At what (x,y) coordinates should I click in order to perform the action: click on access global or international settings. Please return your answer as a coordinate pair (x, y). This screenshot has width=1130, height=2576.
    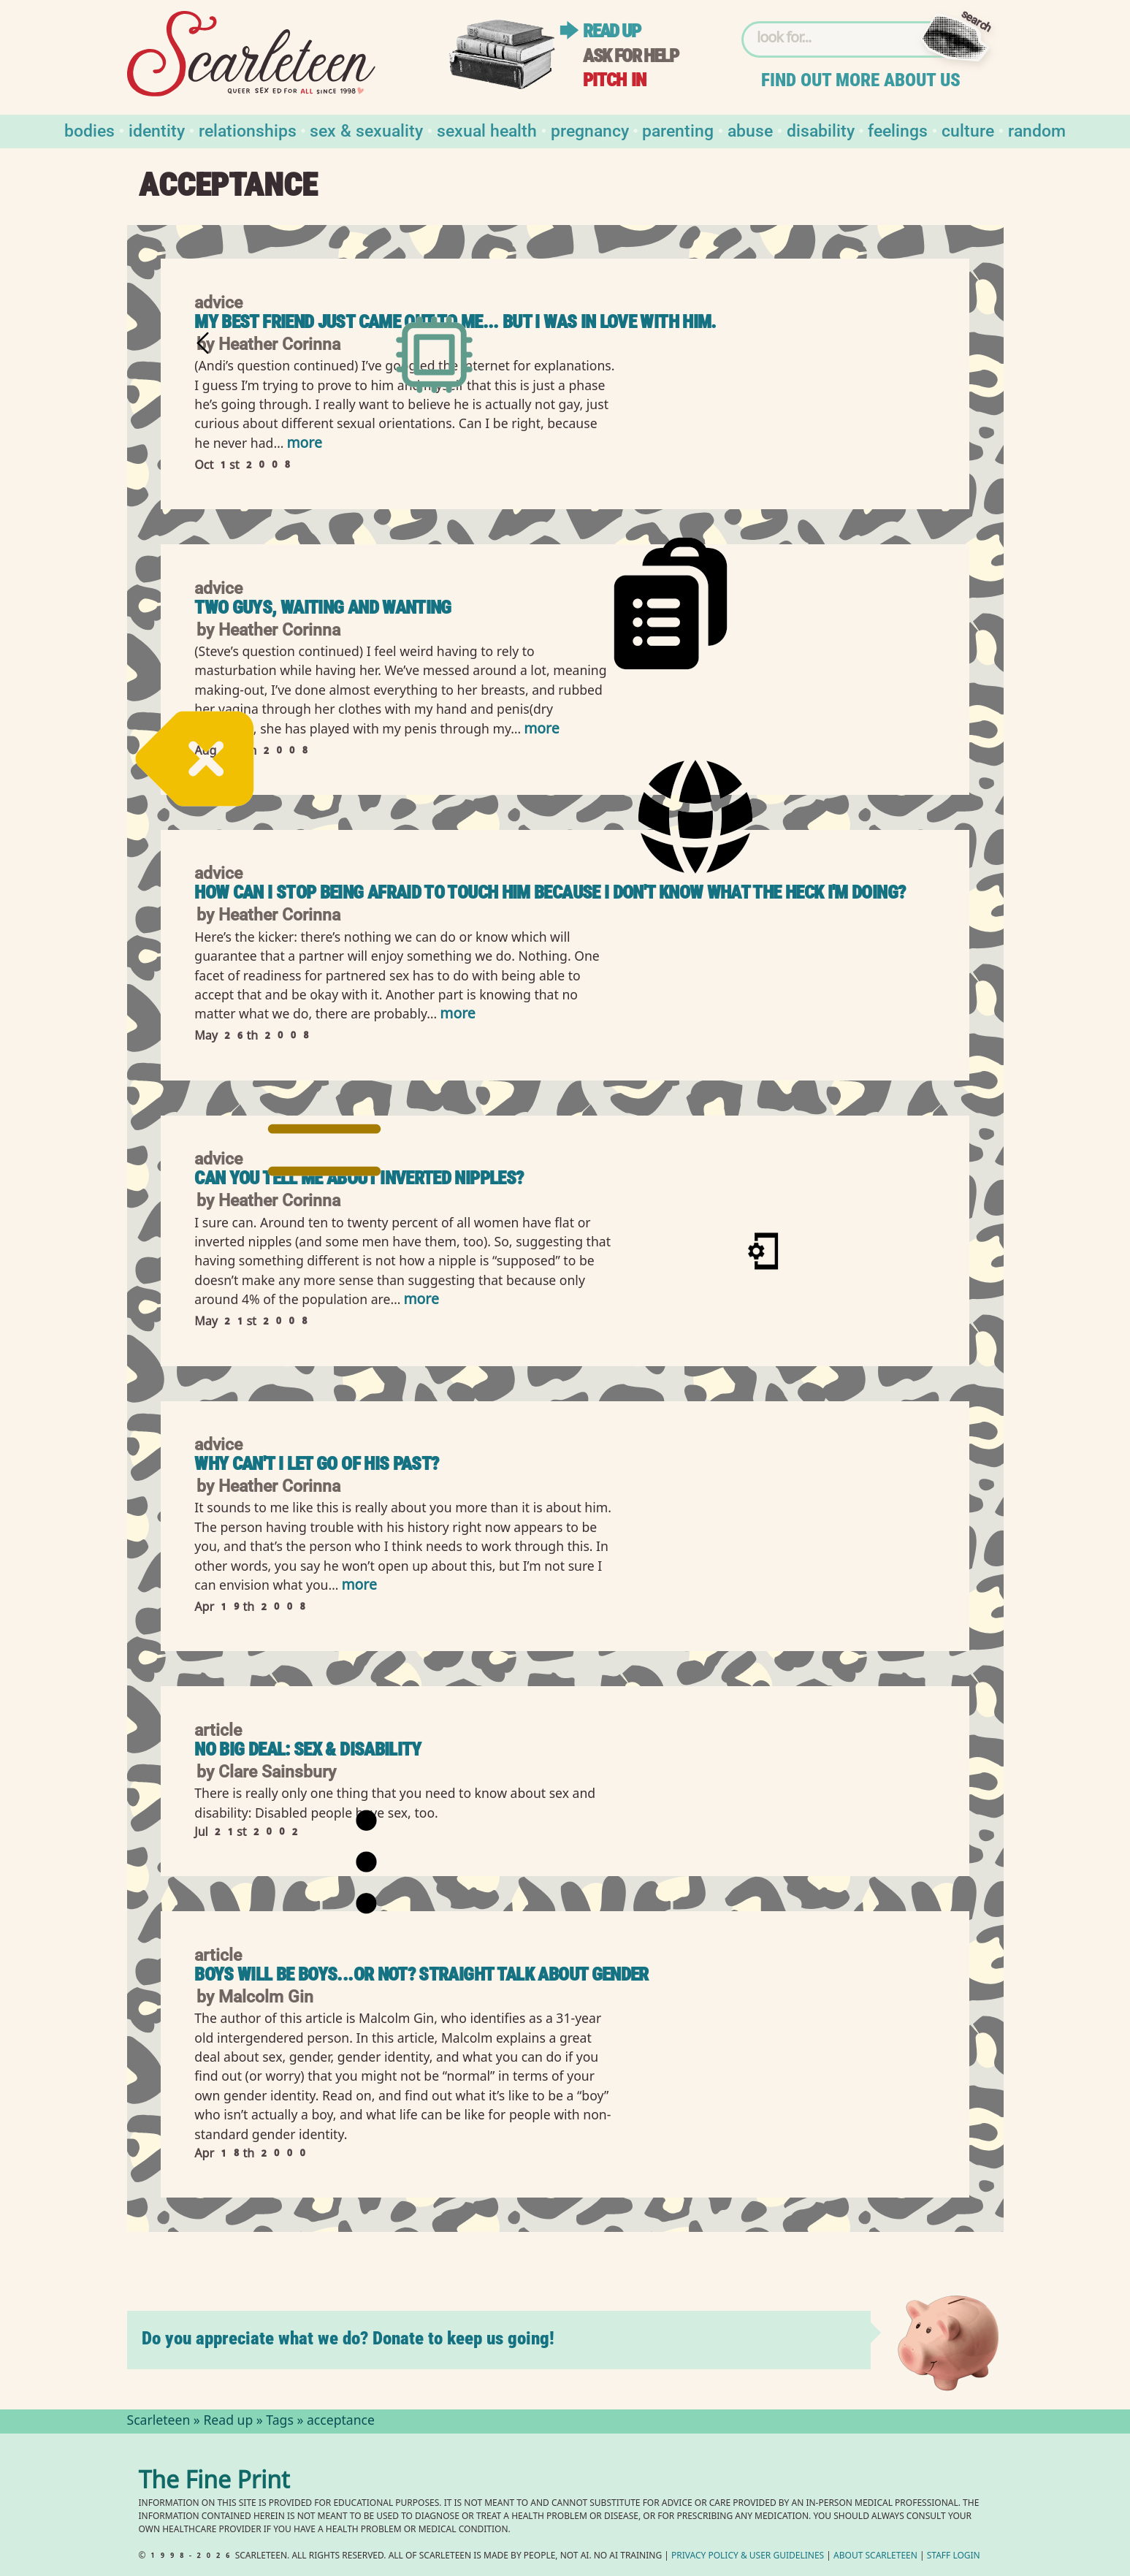
    Looking at the image, I should click on (695, 817).